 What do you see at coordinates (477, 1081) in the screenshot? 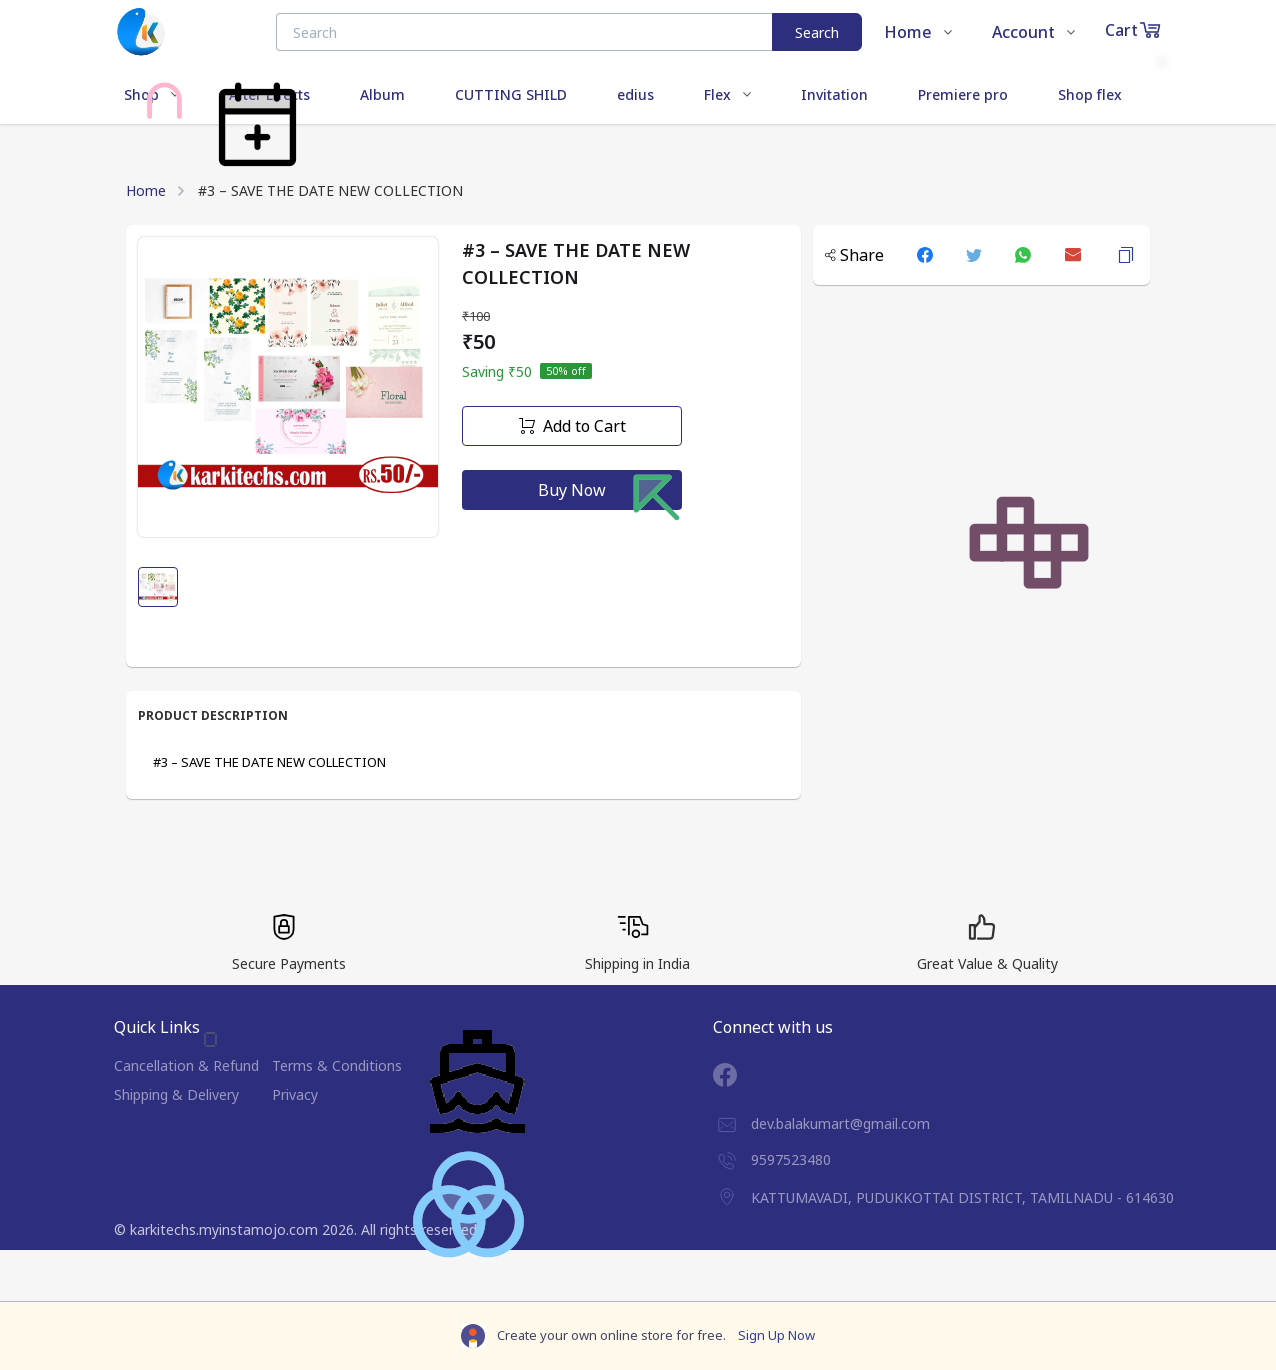
I see `get directions by ferry or boat` at bounding box center [477, 1081].